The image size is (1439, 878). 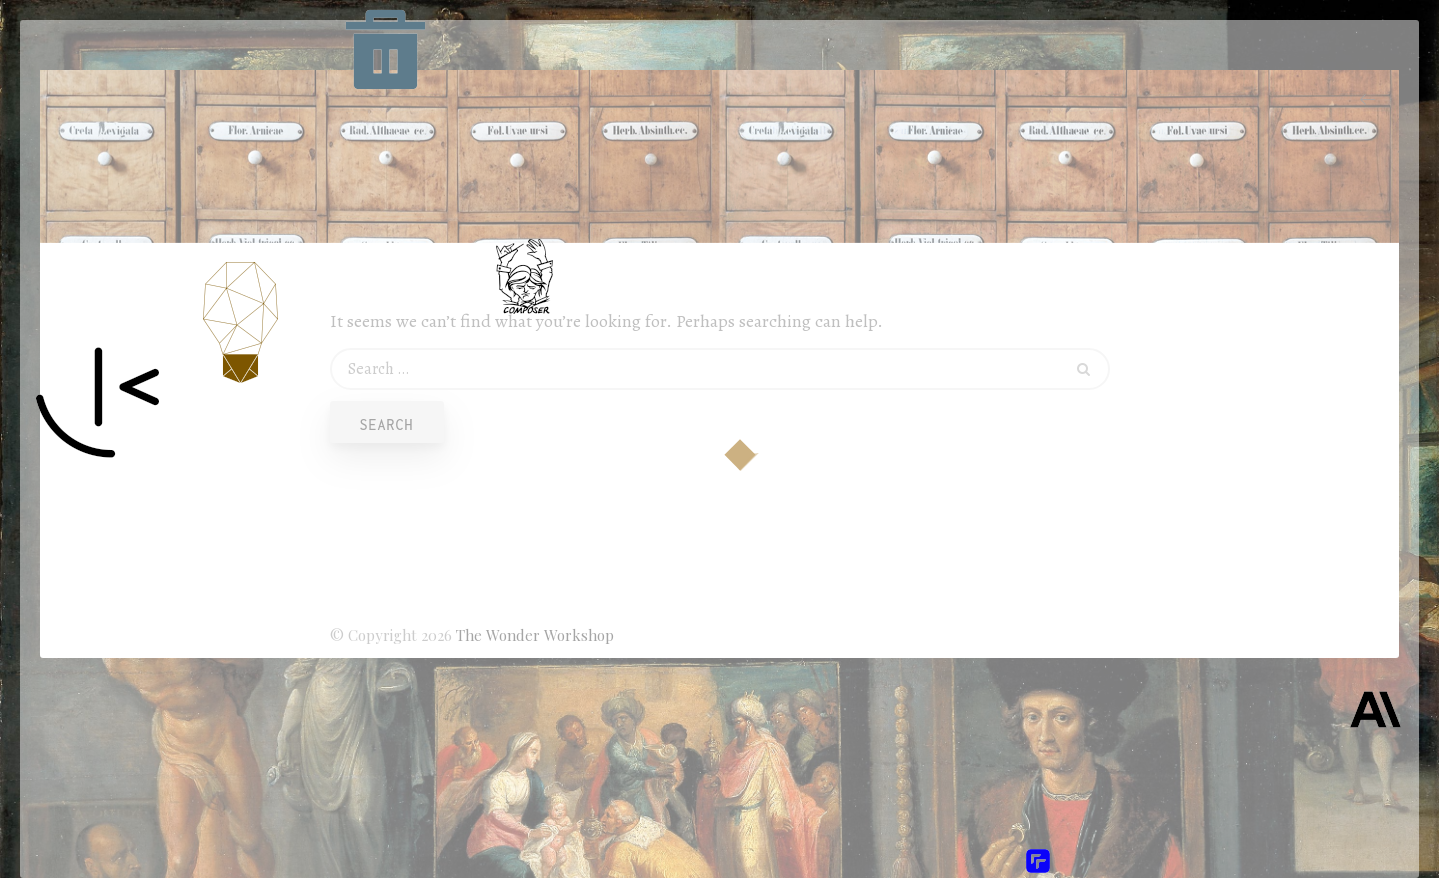 I want to click on red river brand logo, so click(x=1038, y=861).